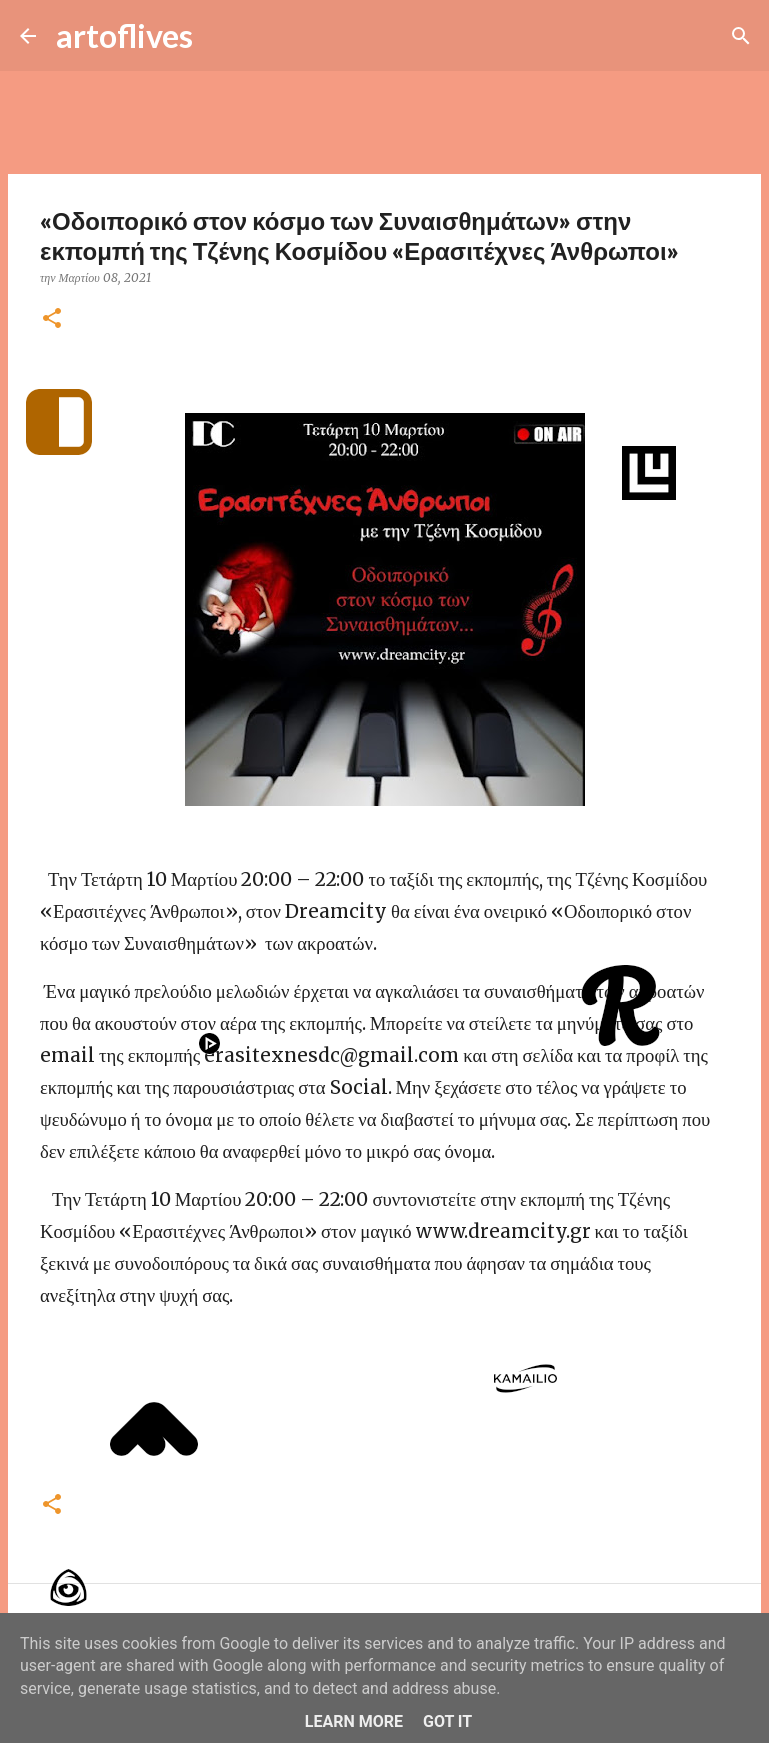 Image resolution: width=769 pixels, height=1743 pixels. I want to click on open the NewPipe app, so click(209, 1043).